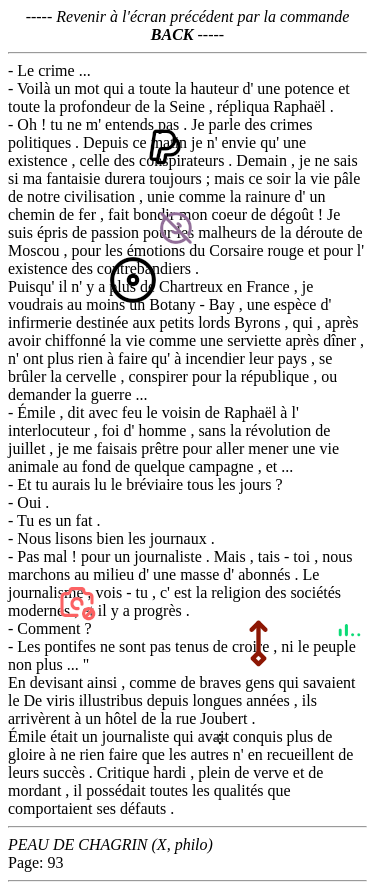  I want to click on disable copyleft licensing, so click(176, 228).